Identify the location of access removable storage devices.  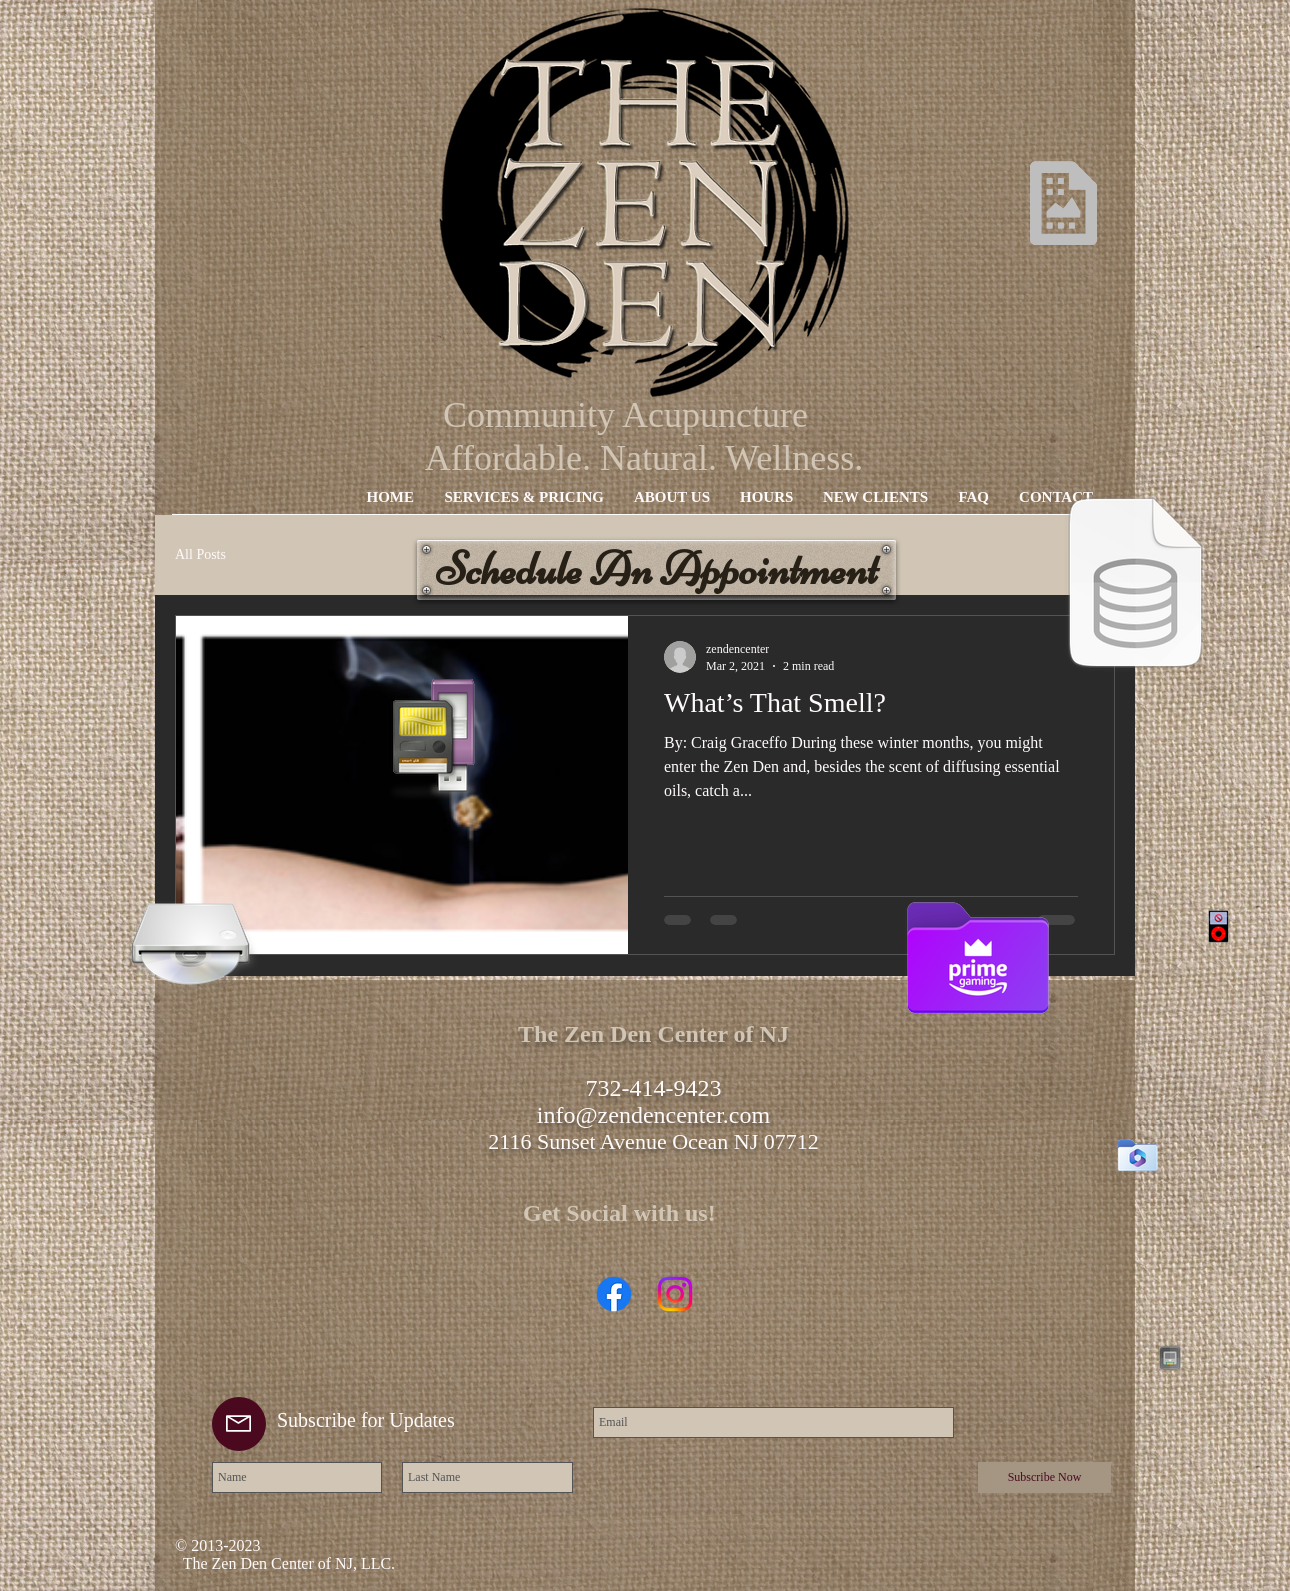
(438, 740).